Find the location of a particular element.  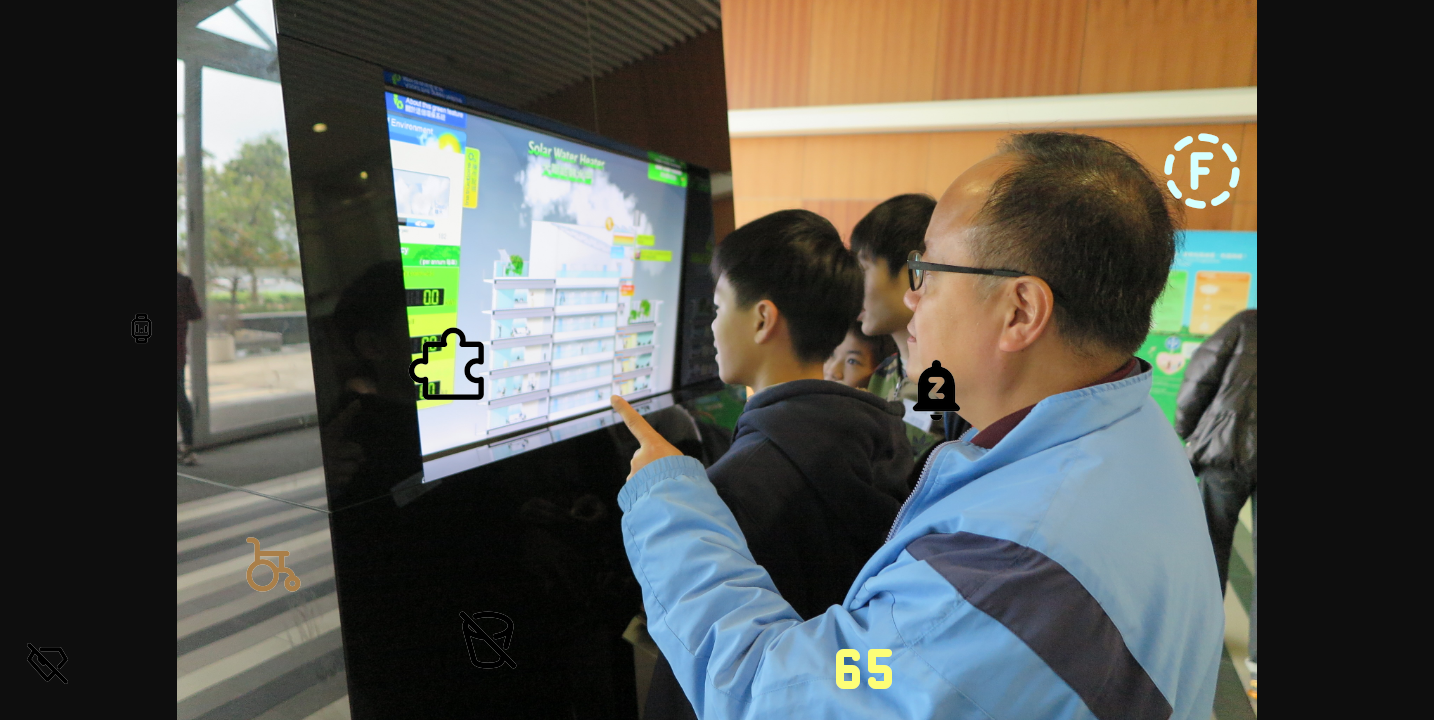

access plugins or extensions is located at coordinates (450, 366).